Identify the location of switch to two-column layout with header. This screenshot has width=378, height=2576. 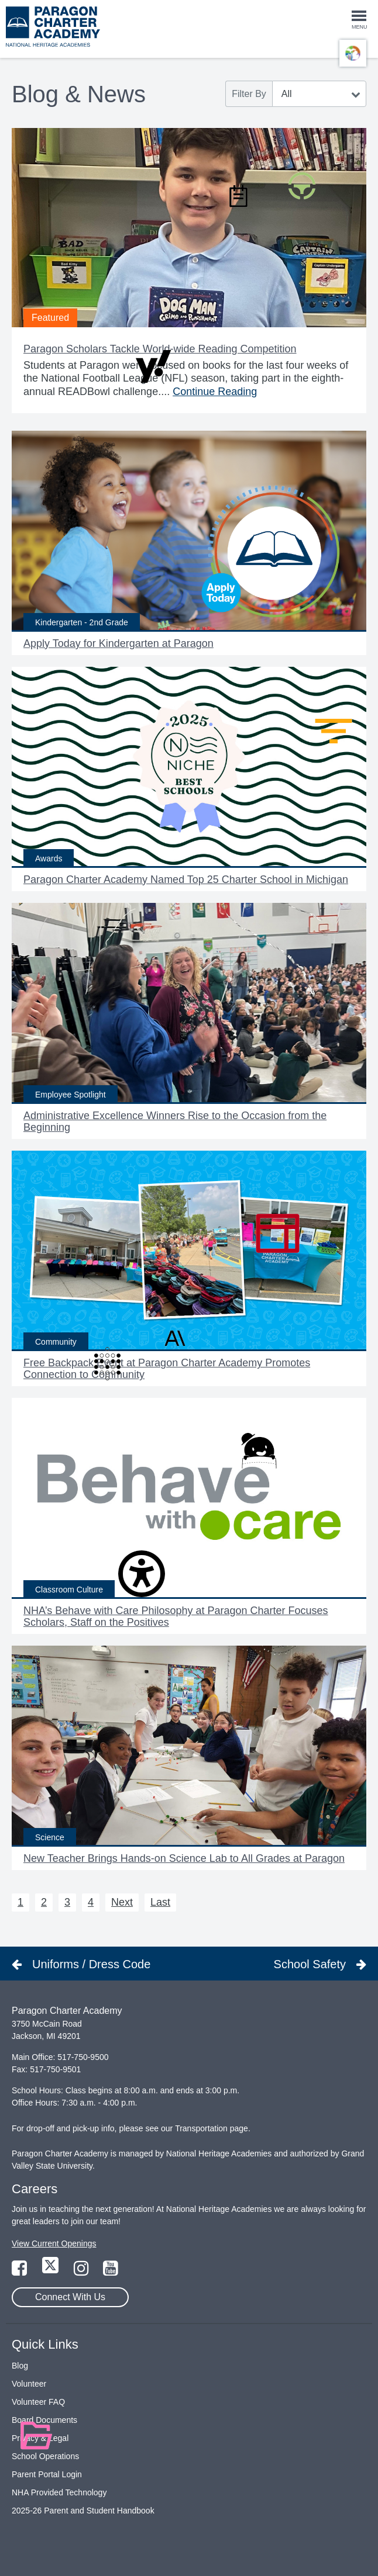
(277, 1233).